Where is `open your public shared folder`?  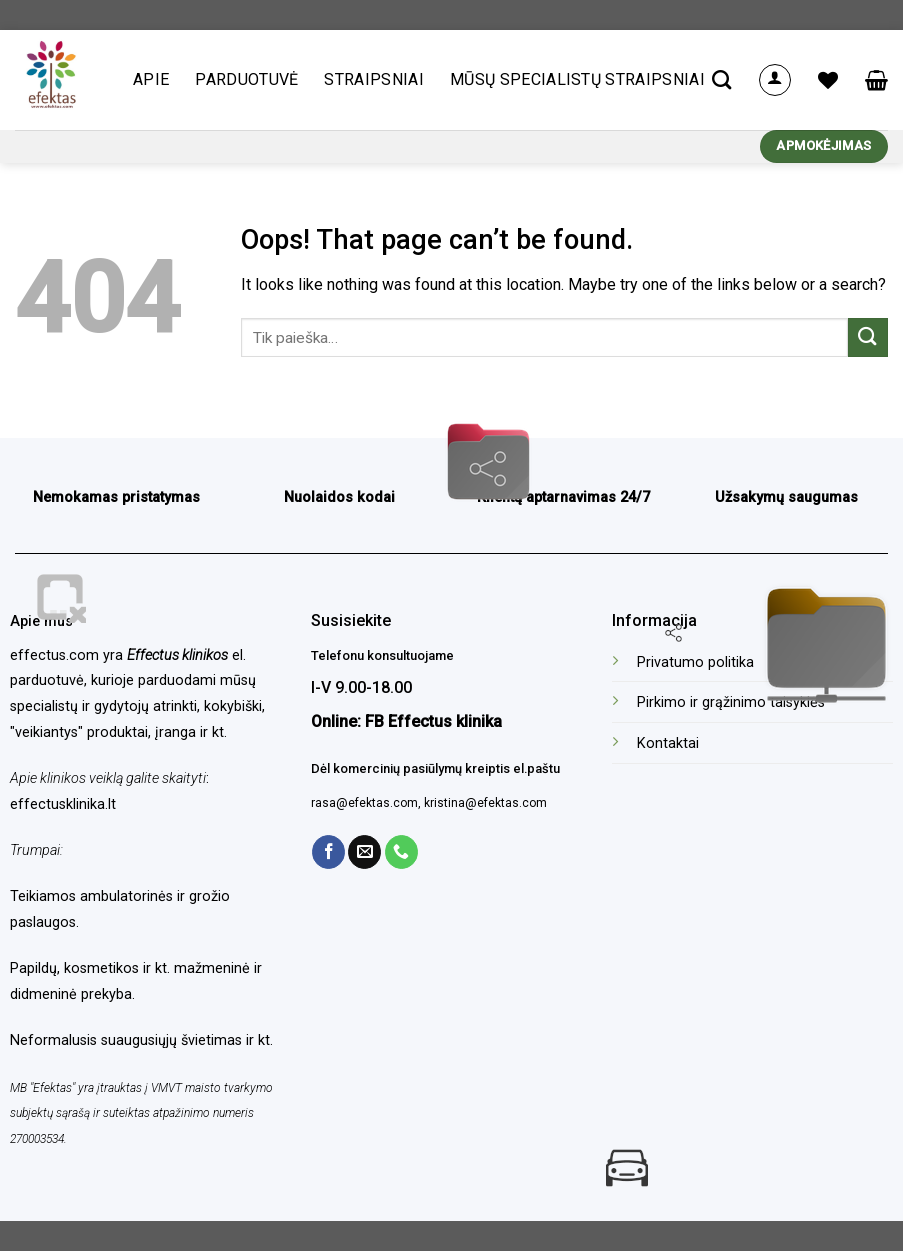
open your public shared folder is located at coordinates (488, 461).